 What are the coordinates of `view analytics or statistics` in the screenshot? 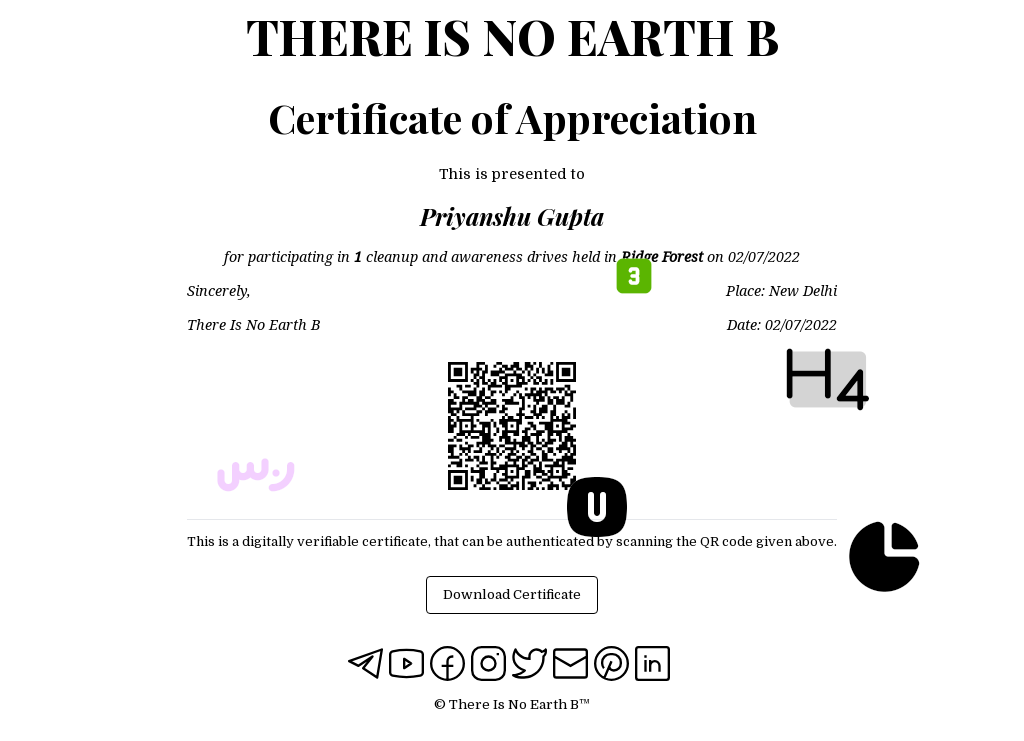 It's located at (884, 556).